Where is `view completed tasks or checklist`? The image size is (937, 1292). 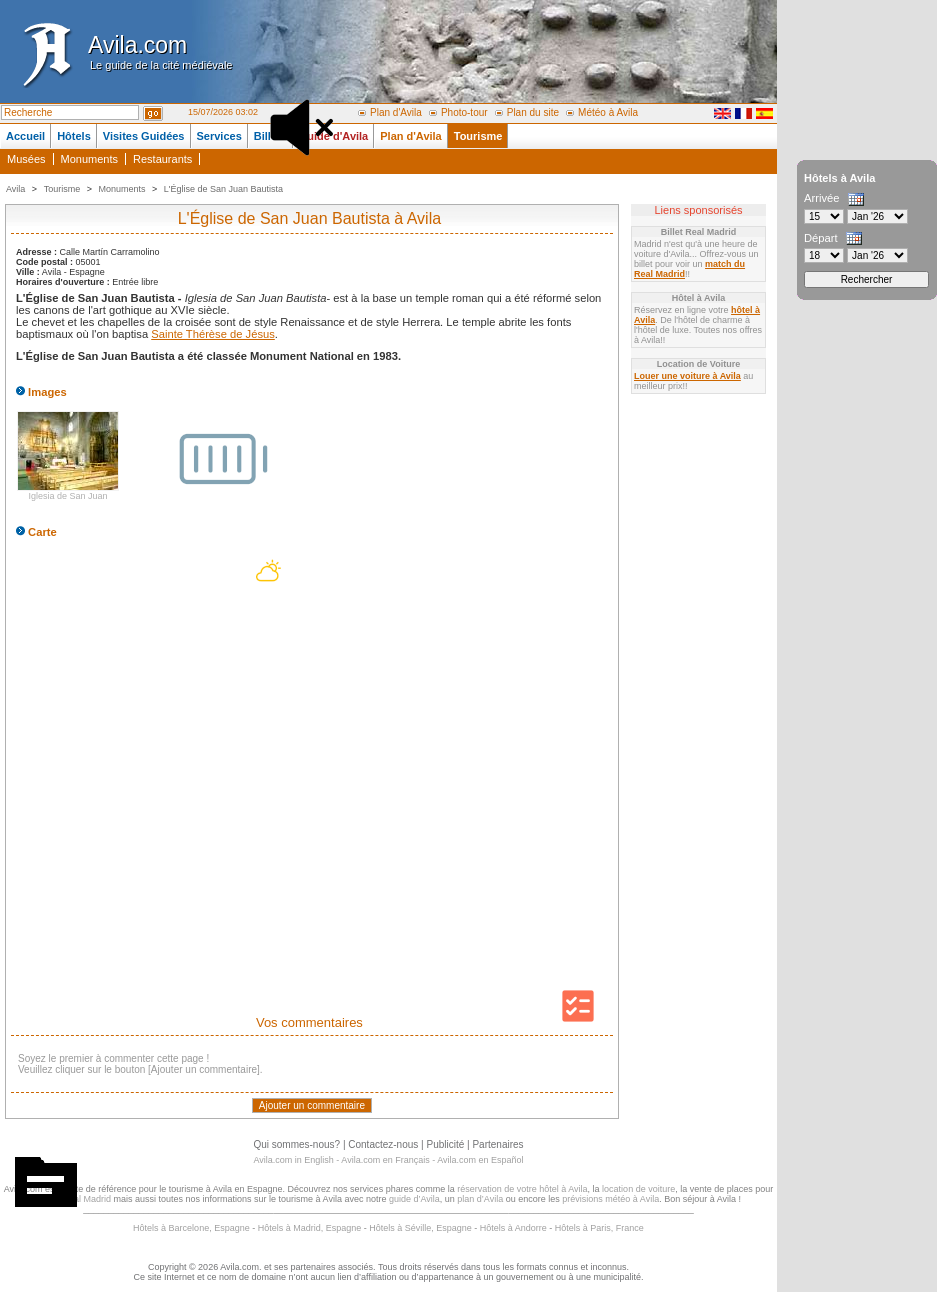 view completed tasks or checklist is located at coordinates (578, 1006).